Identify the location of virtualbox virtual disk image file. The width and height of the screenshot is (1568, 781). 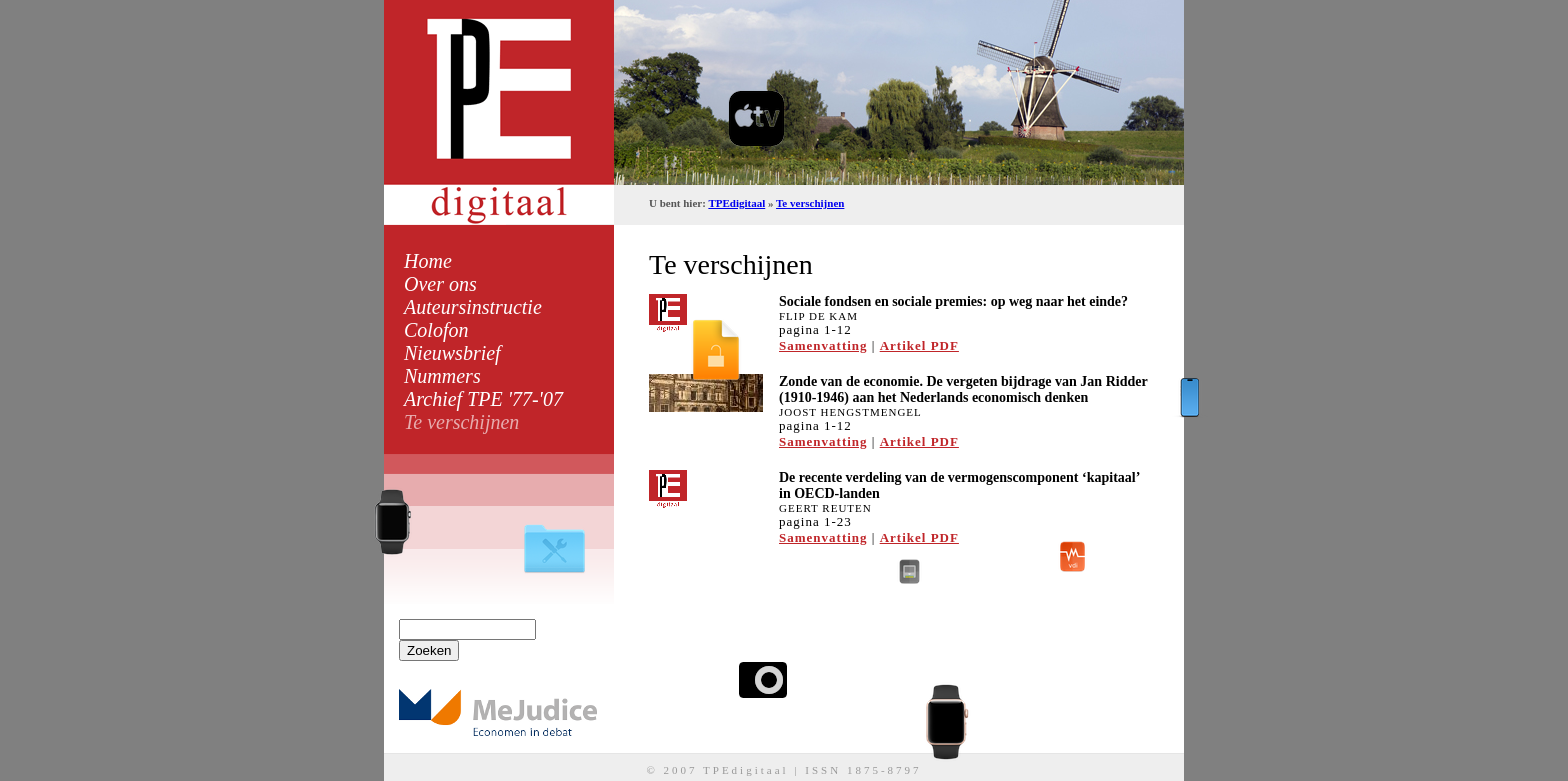
(1072, 556).